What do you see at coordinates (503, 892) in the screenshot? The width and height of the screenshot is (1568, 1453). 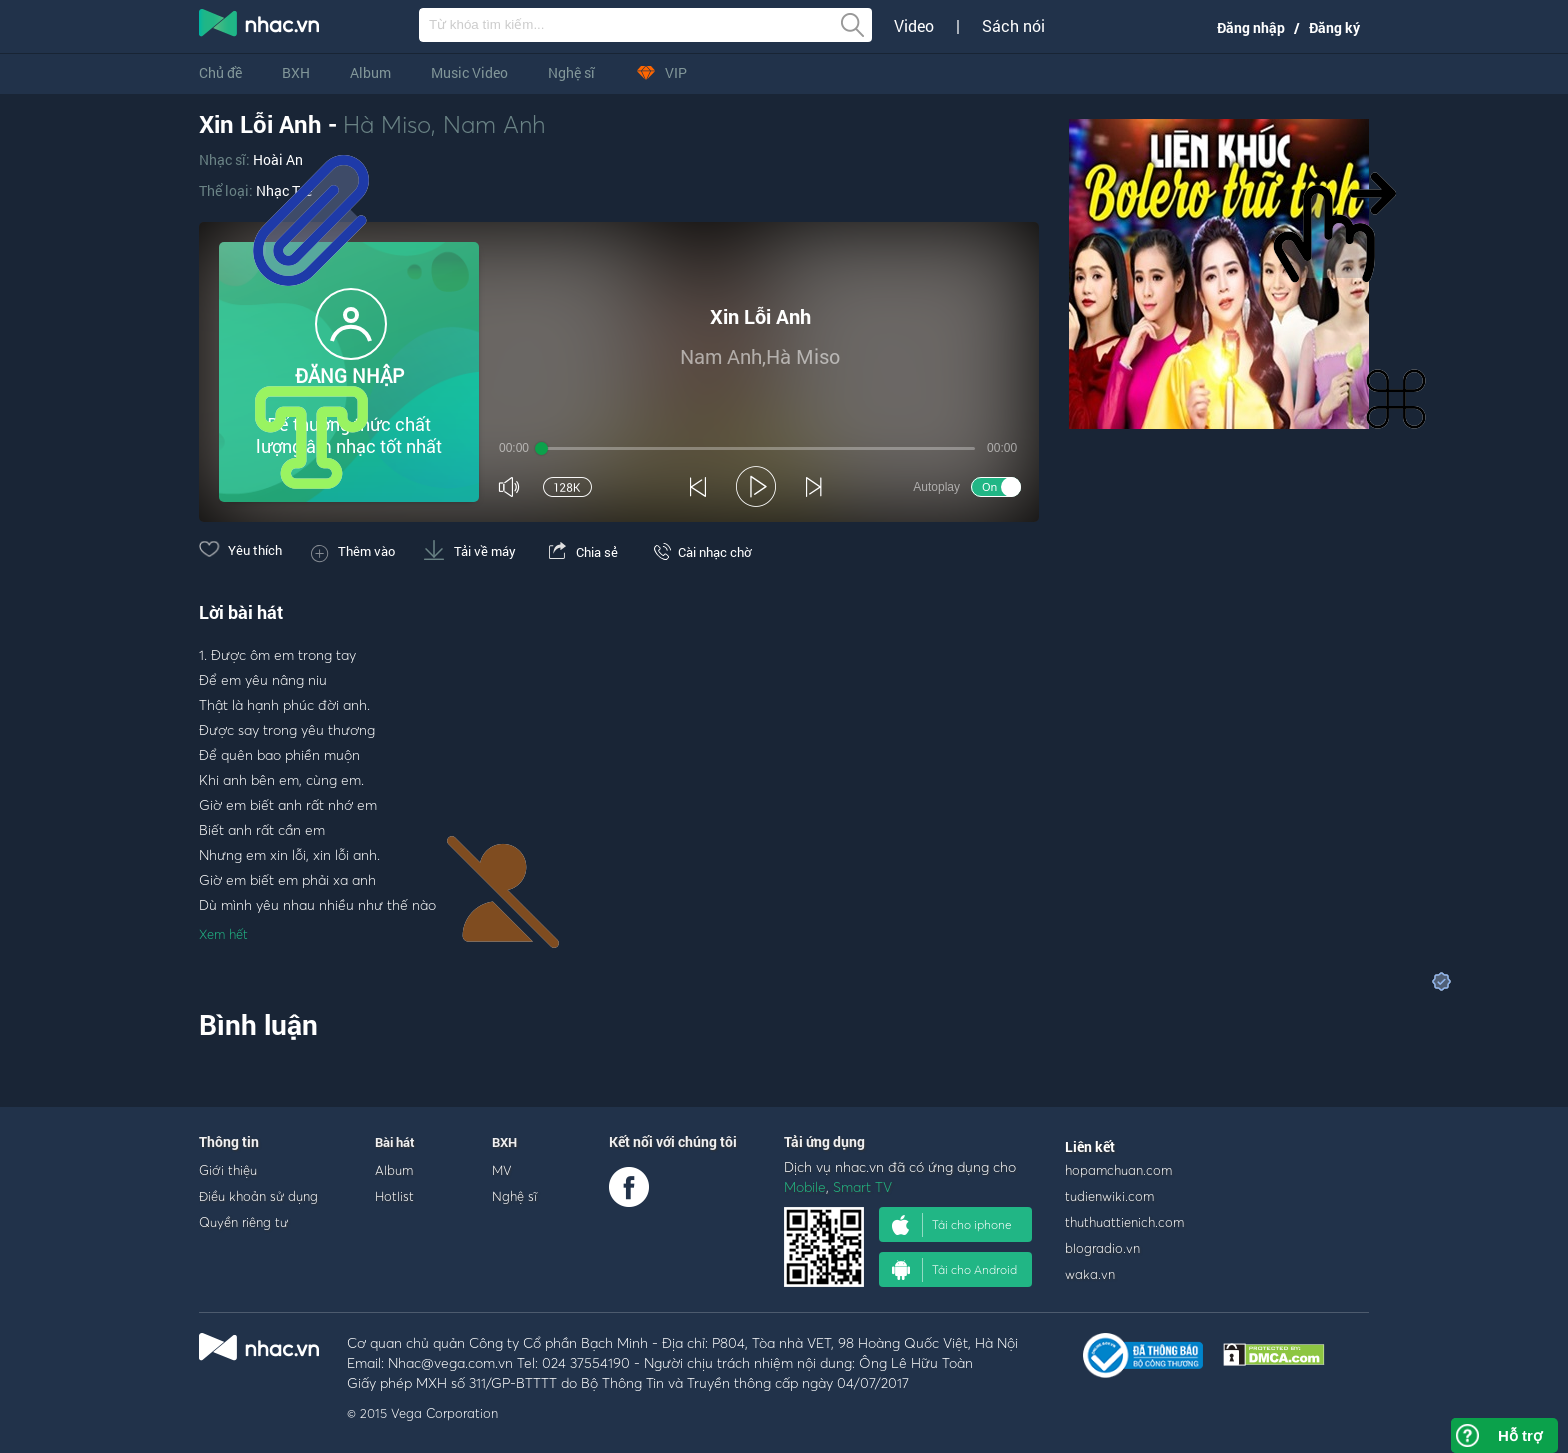 I see `blocked or banned user` at bounding box center [503, 892].